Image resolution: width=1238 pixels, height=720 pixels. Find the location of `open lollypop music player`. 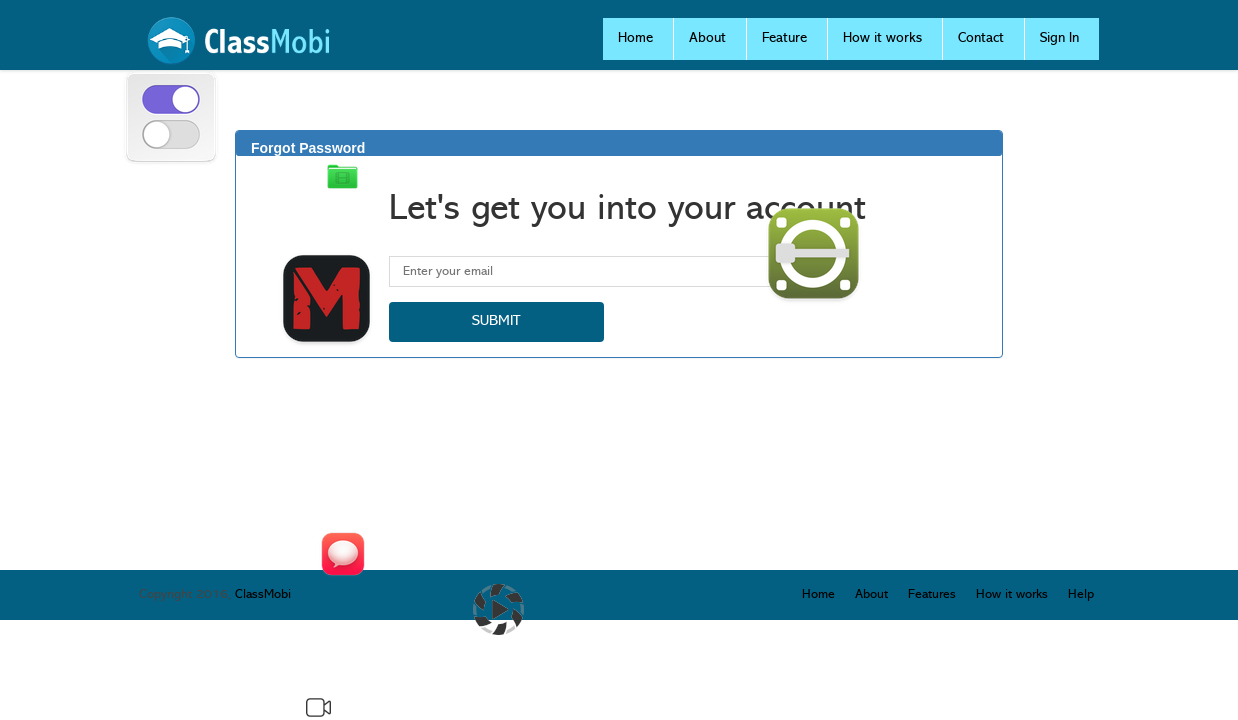

open lollypop music player is located at coordinates (498, 609).